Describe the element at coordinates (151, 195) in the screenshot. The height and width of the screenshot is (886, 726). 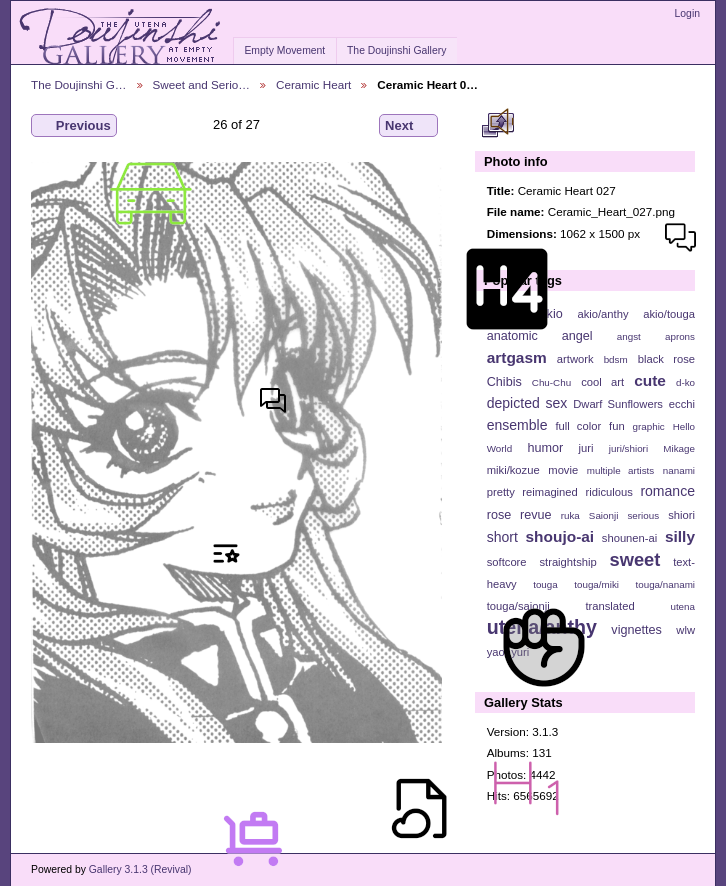
I see `access vehicle or car-related features` at that location.